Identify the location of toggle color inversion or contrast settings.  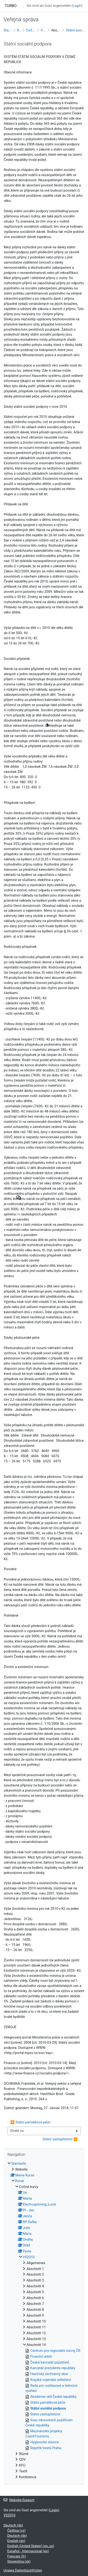
(47, 725).